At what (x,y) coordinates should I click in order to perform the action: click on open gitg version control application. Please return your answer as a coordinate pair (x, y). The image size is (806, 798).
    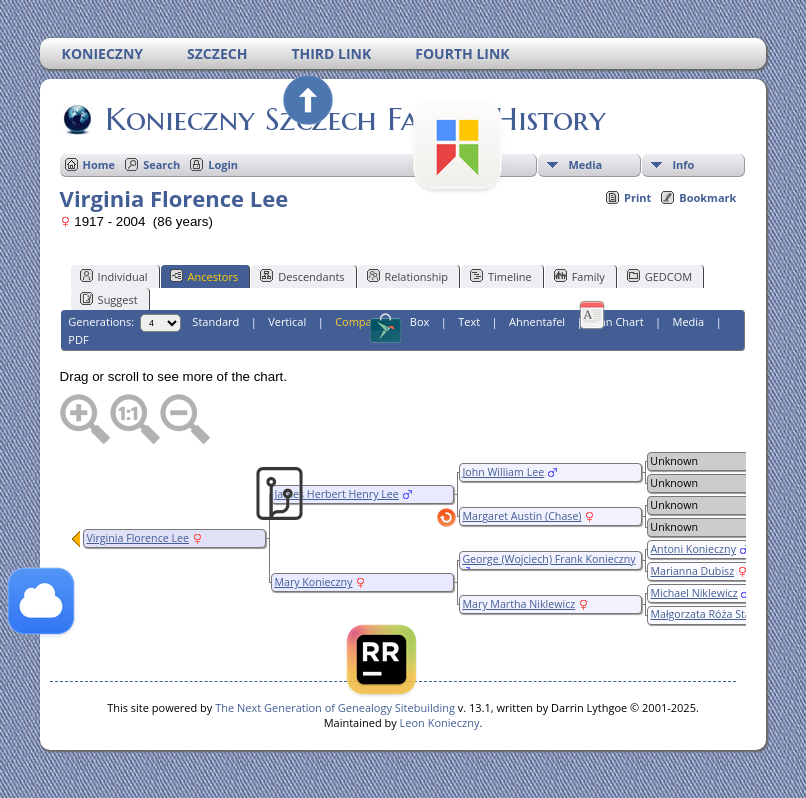
    Looking at the image, I should click on (279, 493).